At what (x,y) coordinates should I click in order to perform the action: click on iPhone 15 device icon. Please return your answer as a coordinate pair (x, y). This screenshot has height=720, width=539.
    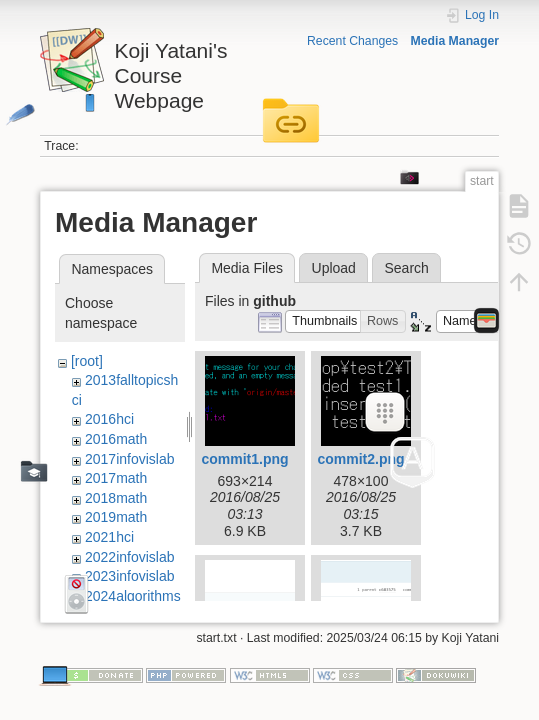
    Looking at the image, I should click on (90, 103).